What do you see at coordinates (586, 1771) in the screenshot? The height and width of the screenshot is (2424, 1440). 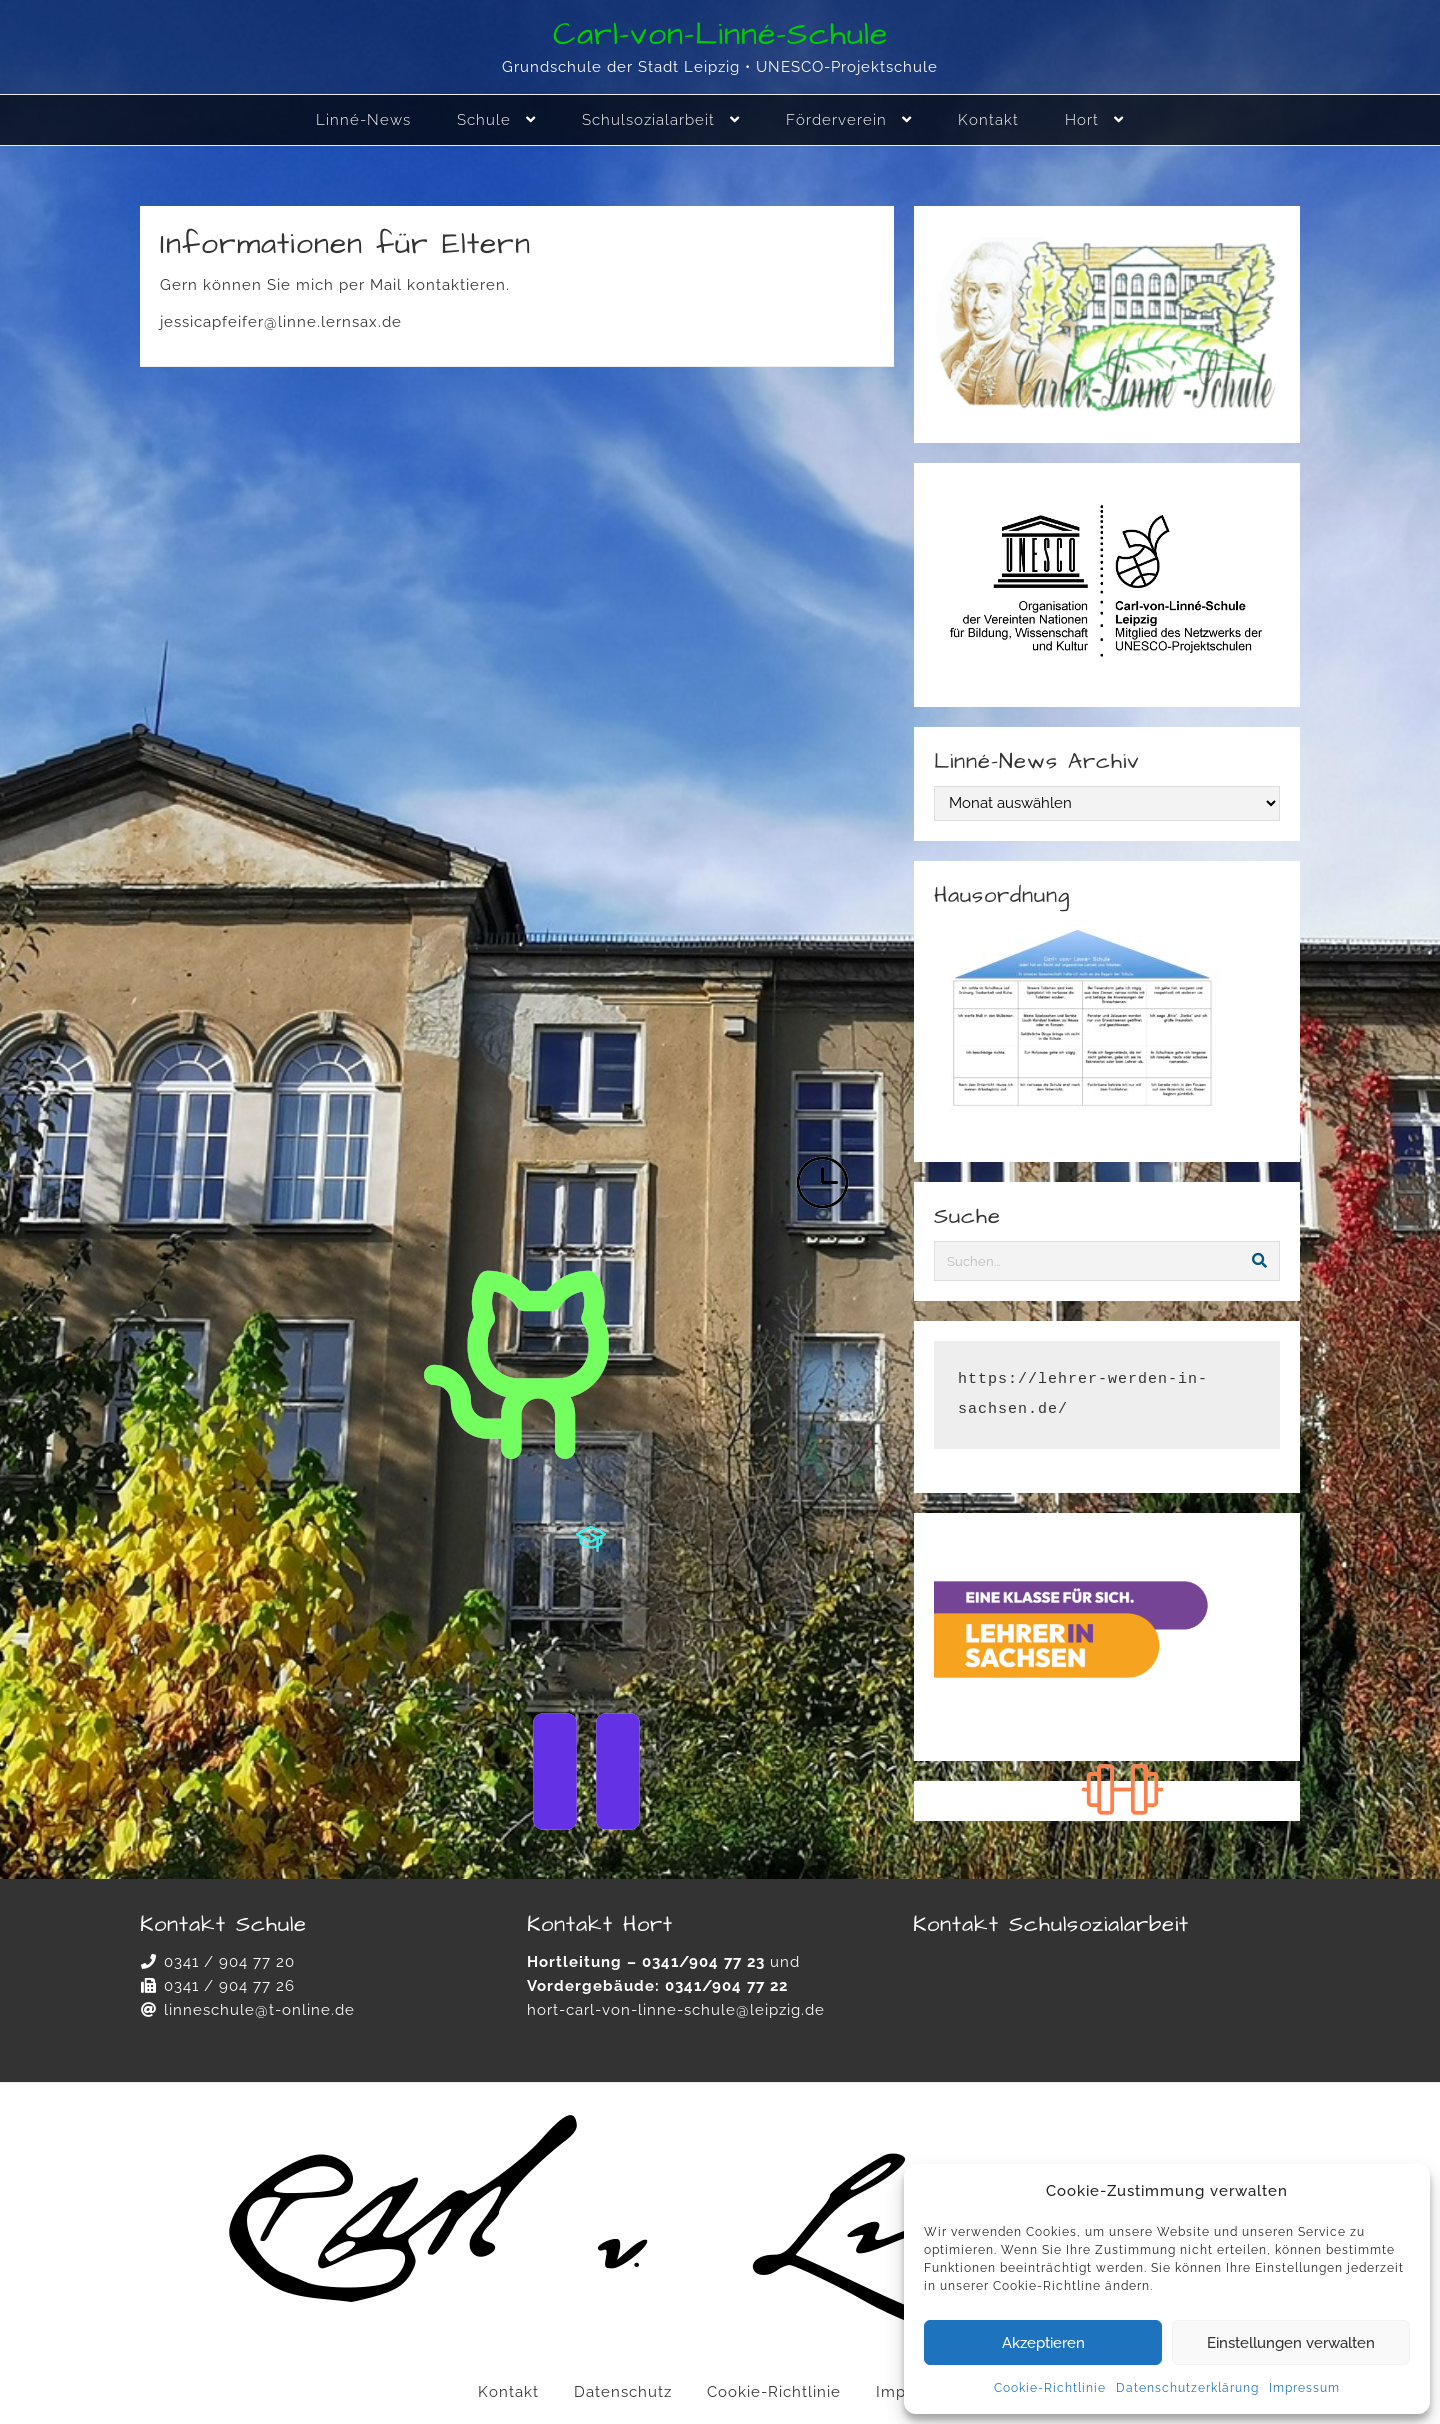 I see `pause media playback` at bounding box center [586, 1771].